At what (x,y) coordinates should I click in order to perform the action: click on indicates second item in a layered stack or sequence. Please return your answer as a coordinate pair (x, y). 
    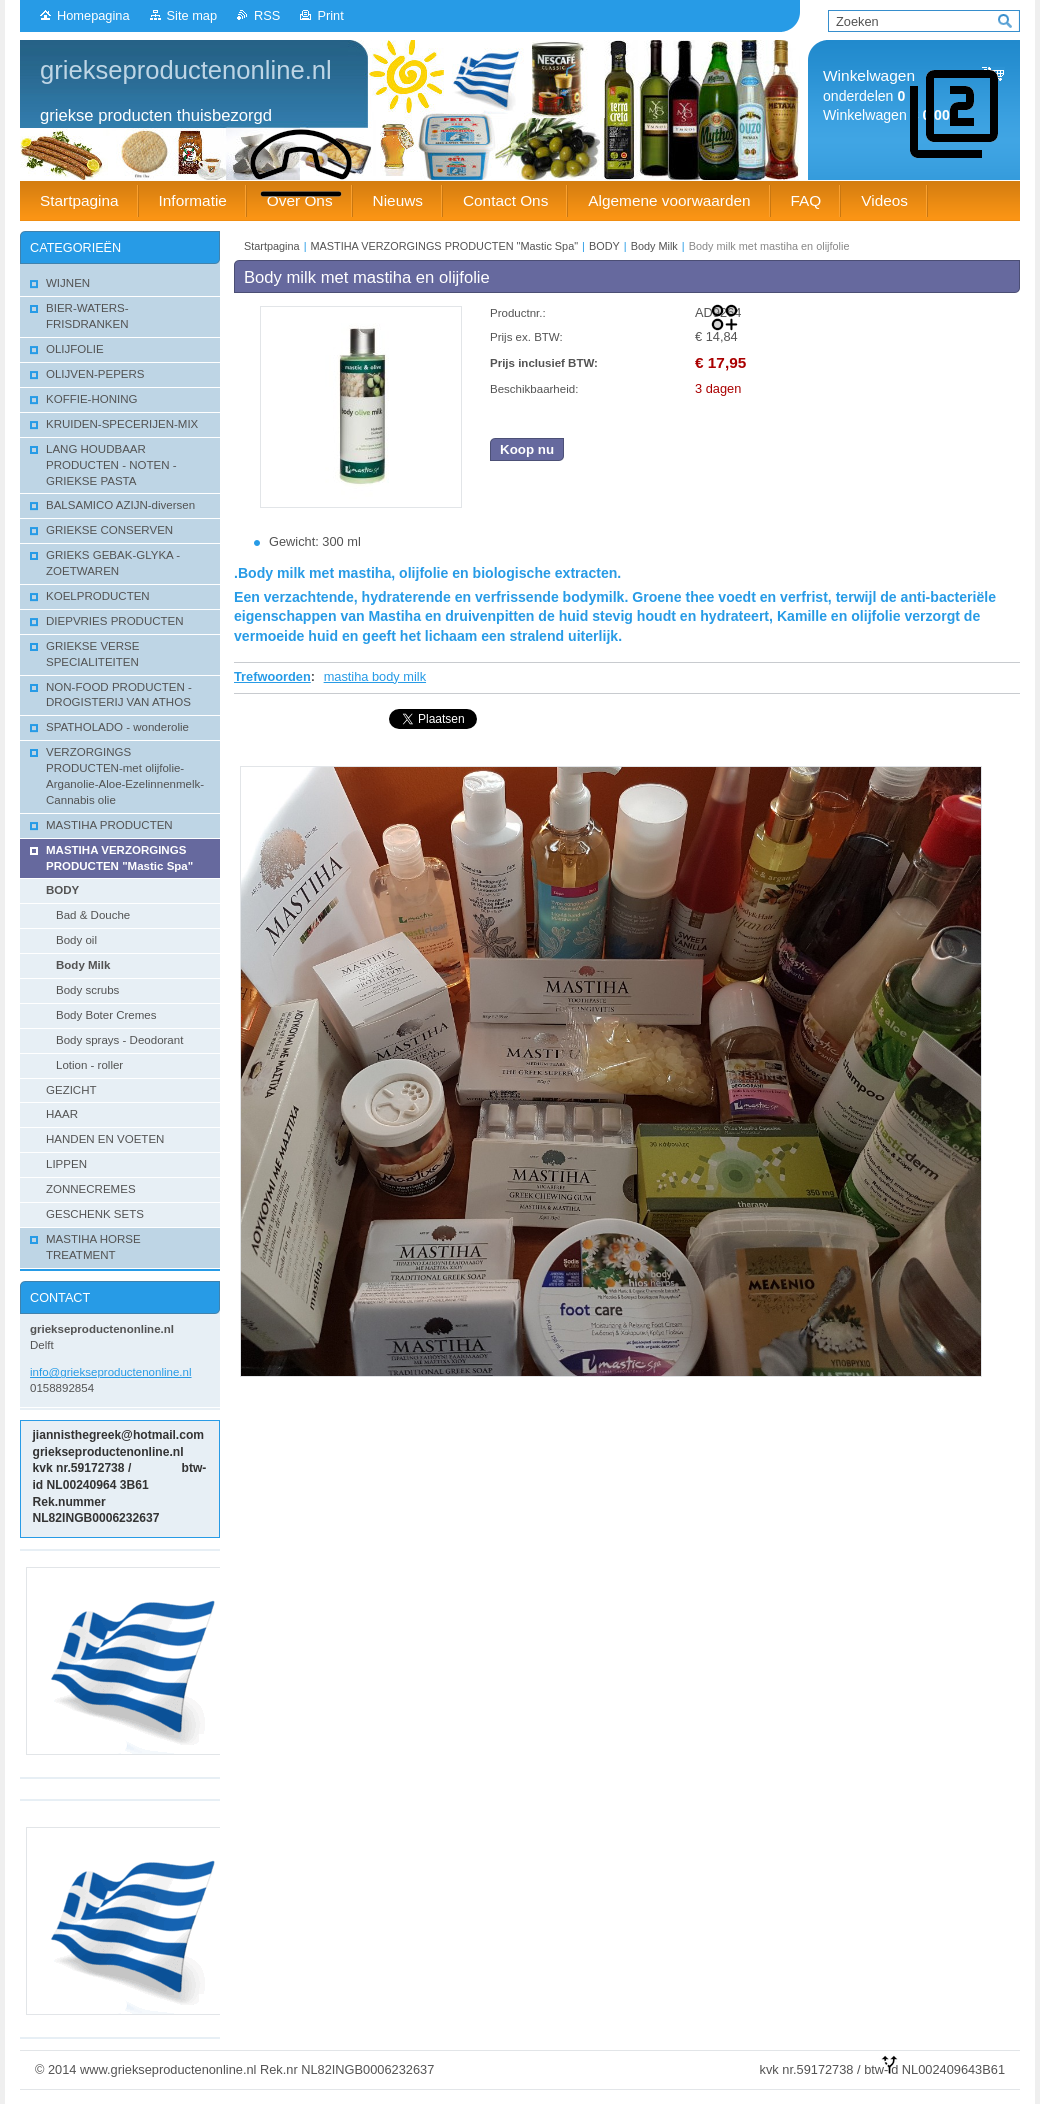
    Looking at the image, I should click on (954, 114).